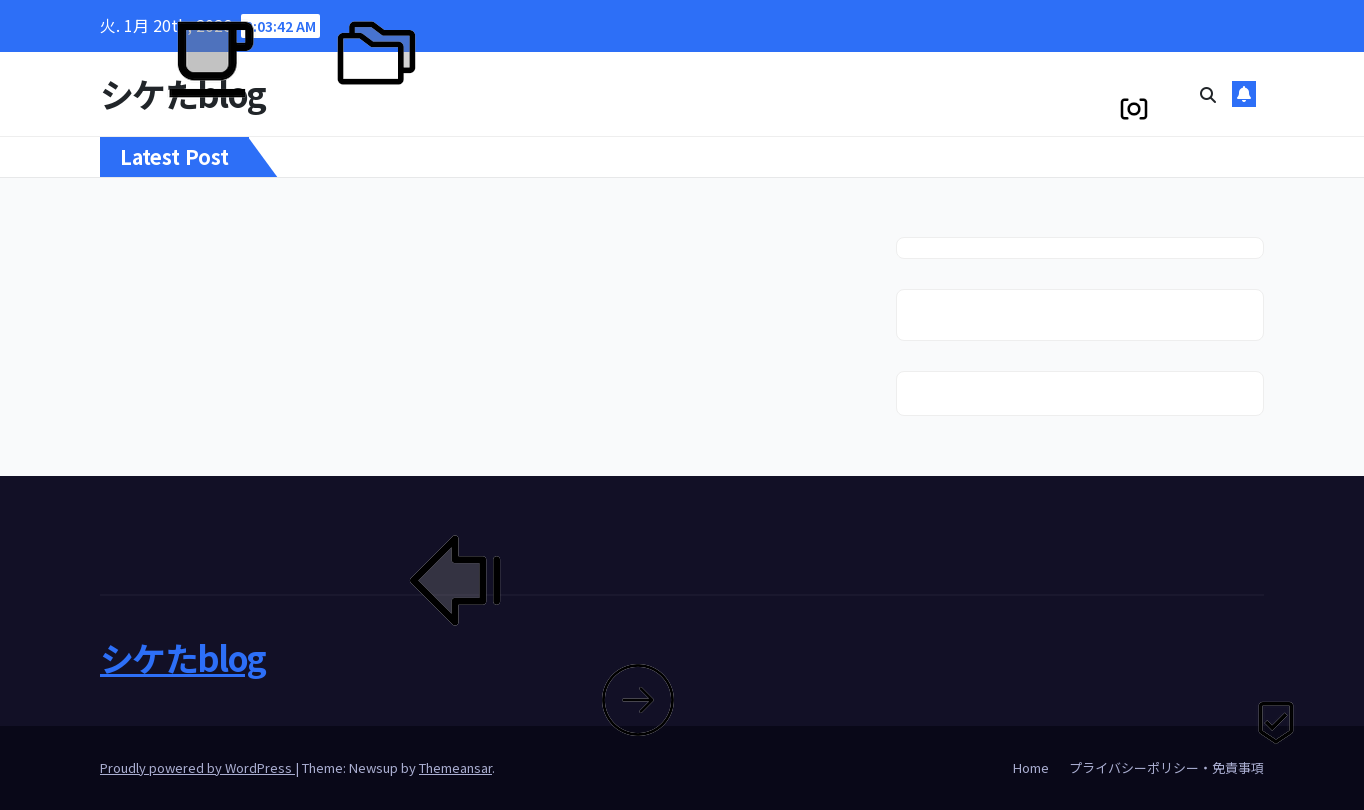  I want to click on find nearby coffee shops or cafes, so click(211, 59).